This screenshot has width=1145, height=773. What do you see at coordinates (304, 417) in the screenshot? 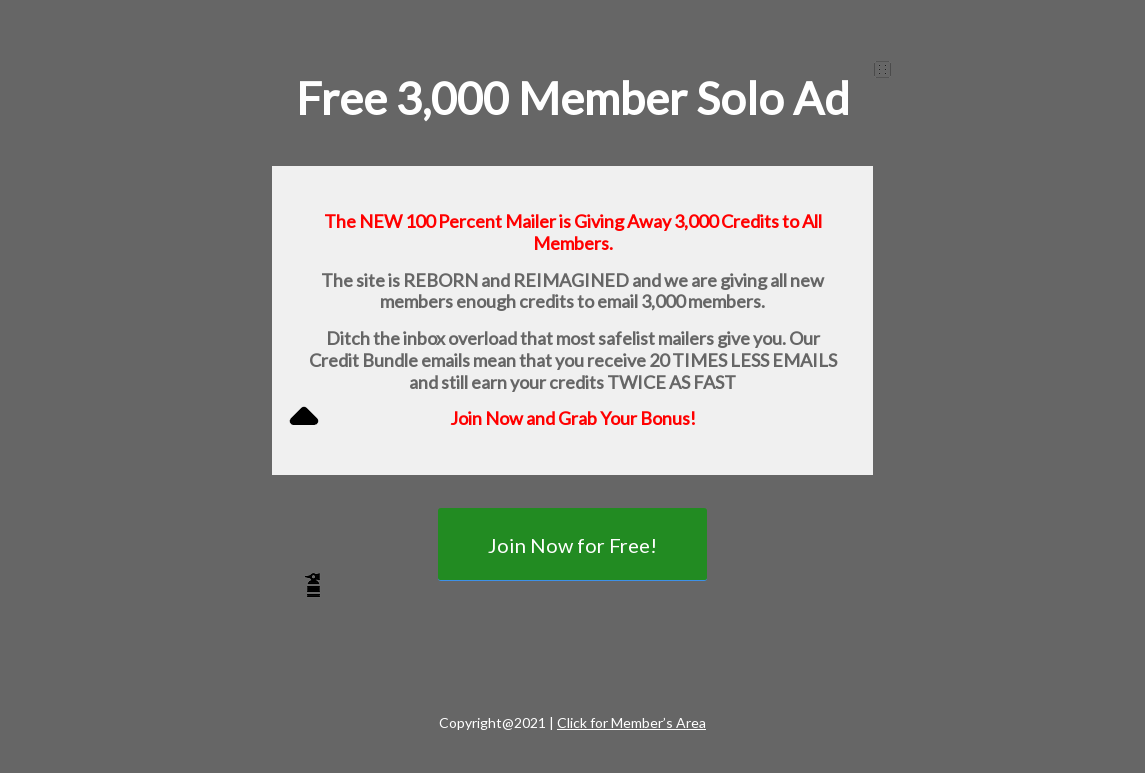
I see `expand content or reveal hidden options` at bounding box center [304, 417].